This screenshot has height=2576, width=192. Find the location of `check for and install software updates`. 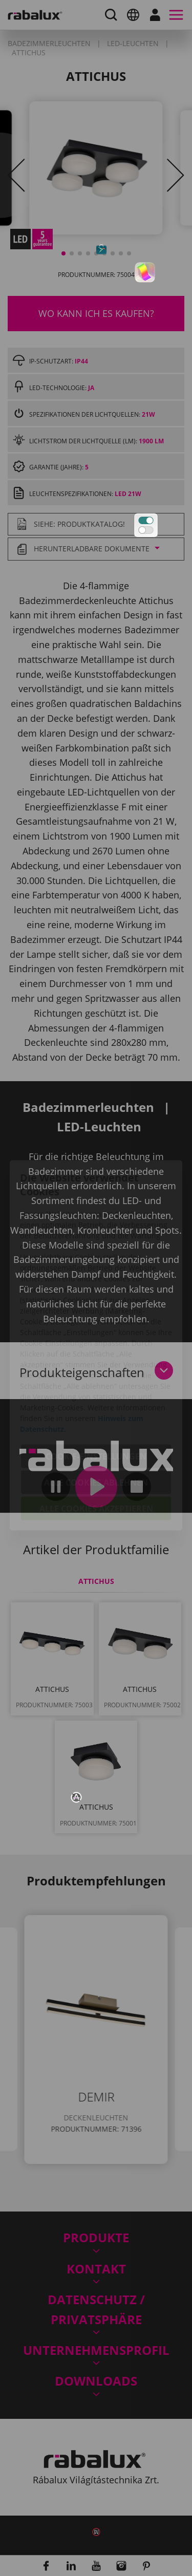

check for and install software updates is located at coordinates (76, 1797).